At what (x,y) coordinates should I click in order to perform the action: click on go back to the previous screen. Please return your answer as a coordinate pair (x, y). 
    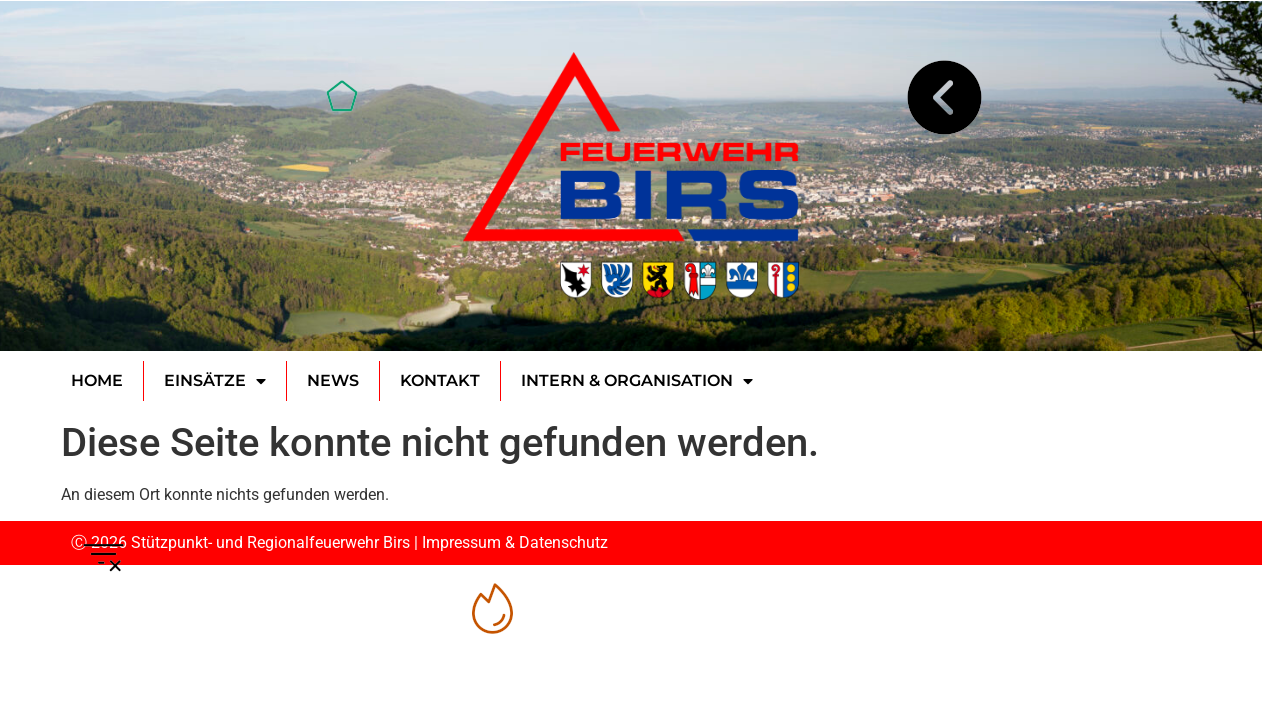
    Looking at the image, I should click on (944, 97).